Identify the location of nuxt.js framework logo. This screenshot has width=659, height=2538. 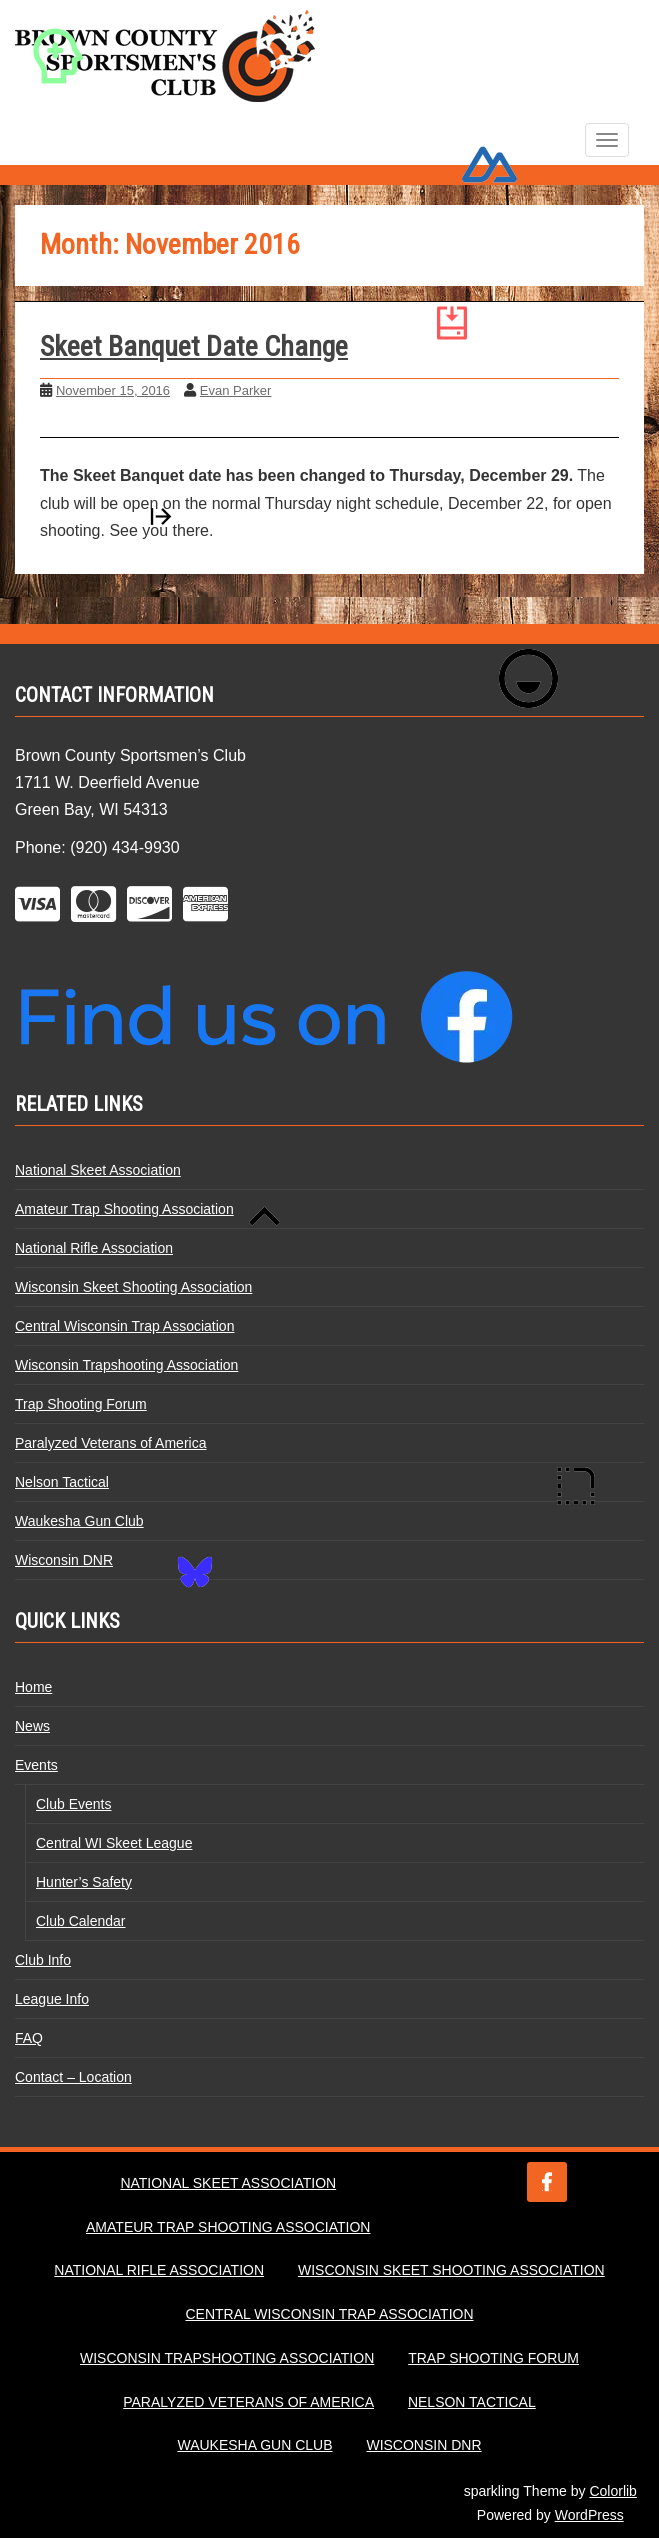
(489, 164).